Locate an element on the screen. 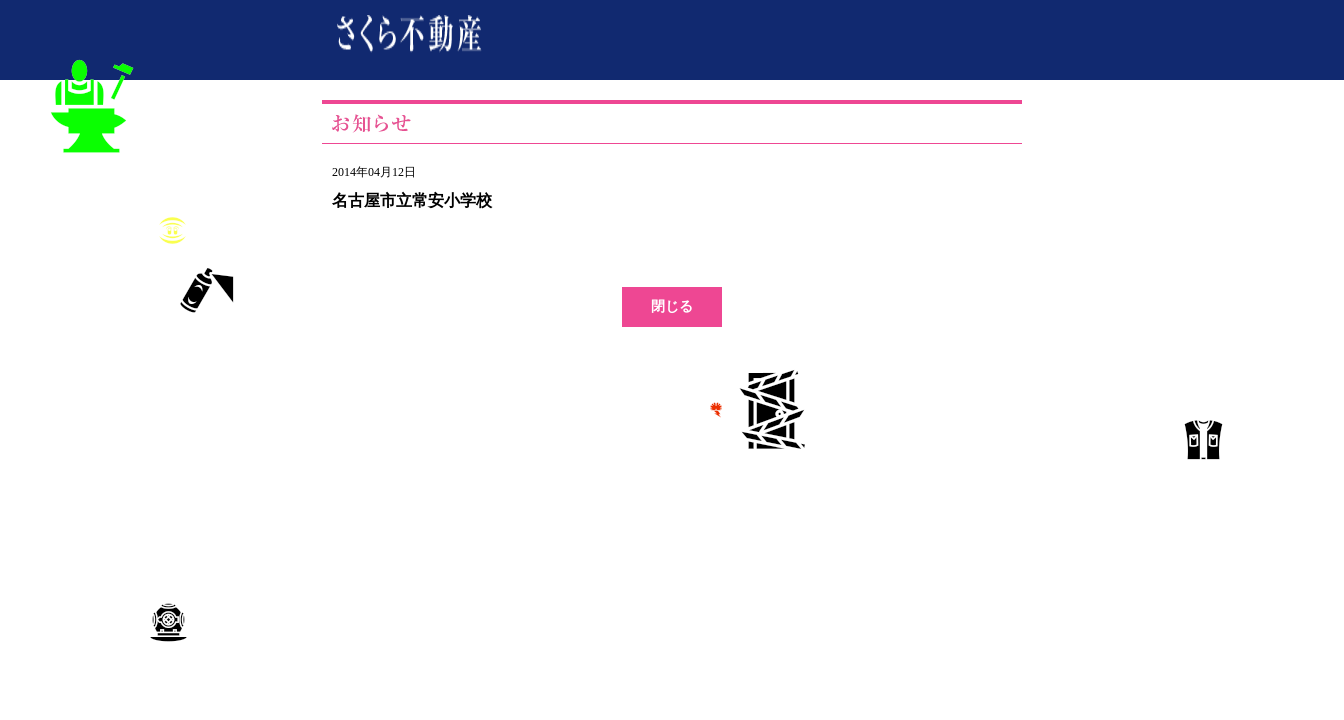 The height and width of the screenshot is (720, 1344). access the blacksmith shop or crafting station is located at coordinates (88, 105).